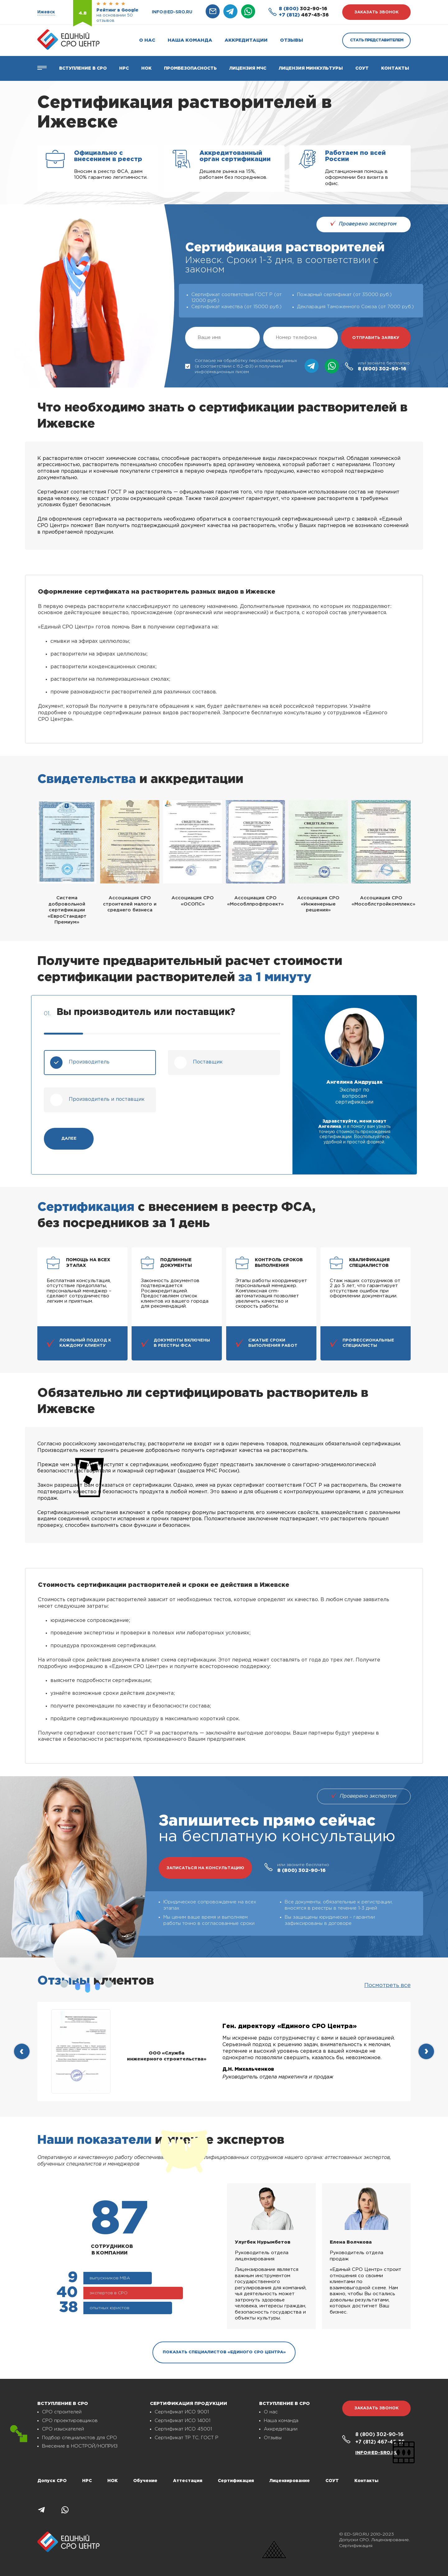 The height and width of the screenshot is (2576, 448). I want to click on add ice to your drink order, so click(89, 1476).